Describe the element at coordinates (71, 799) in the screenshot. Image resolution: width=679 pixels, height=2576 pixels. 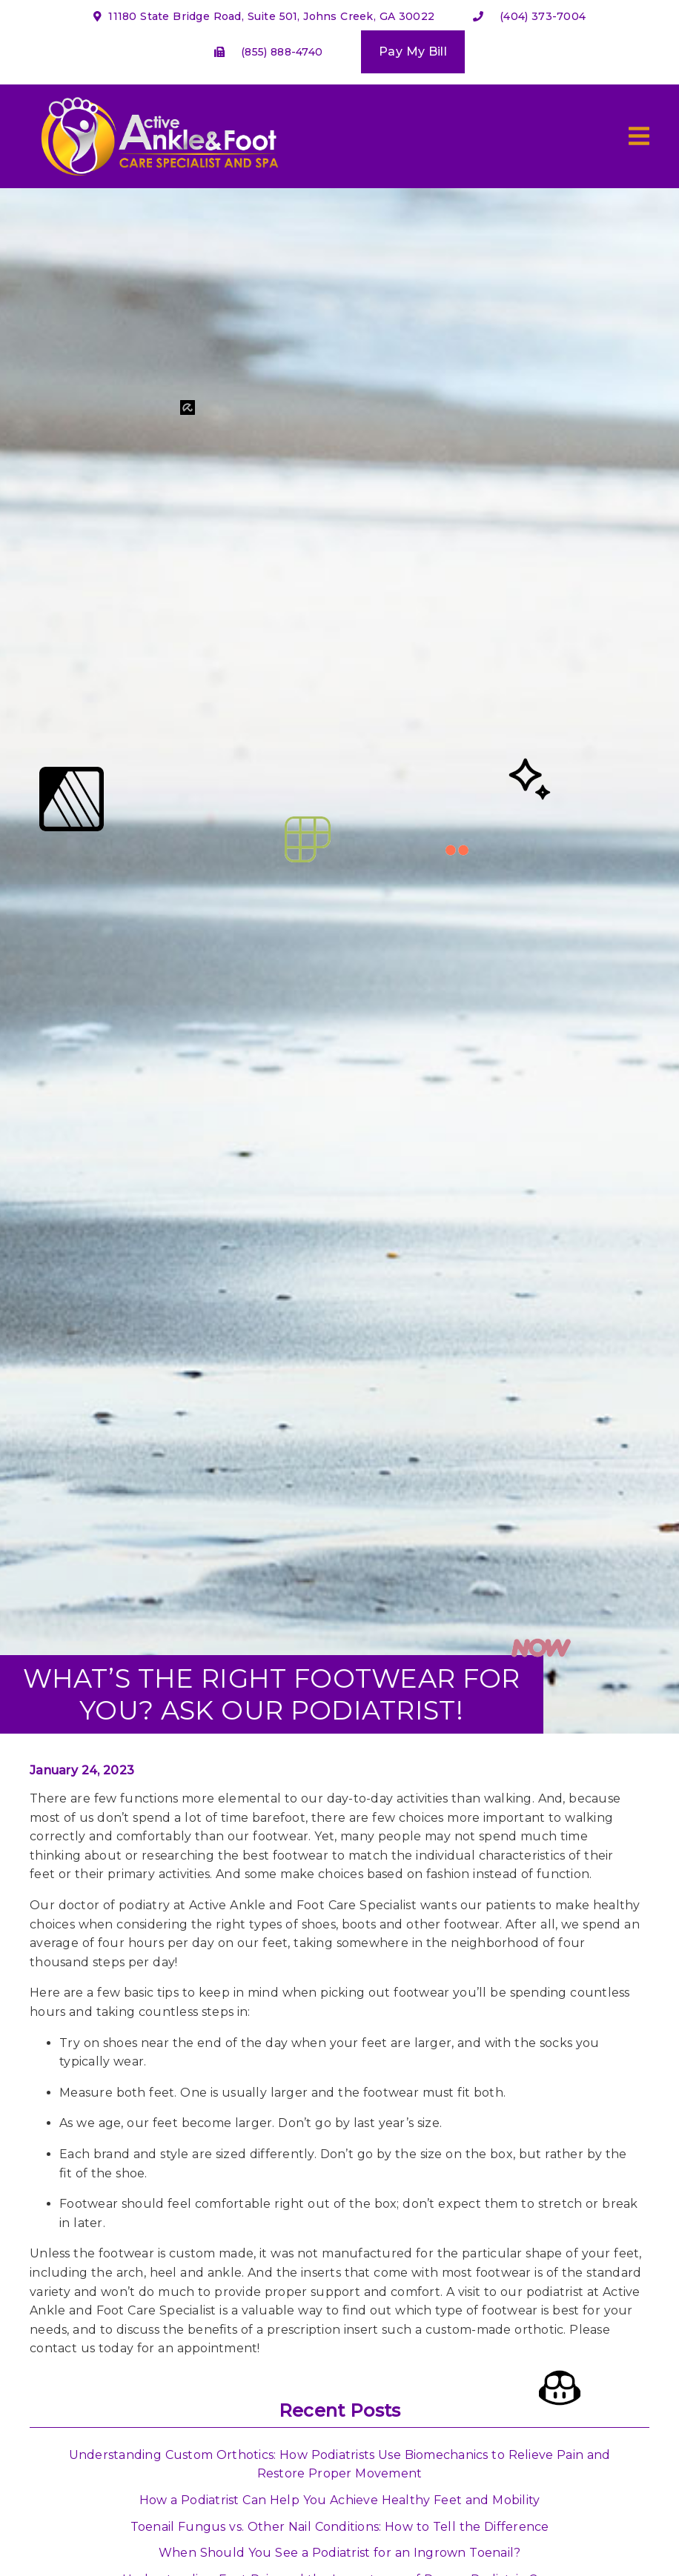
I see `open Affinity Publisher application` at that location.